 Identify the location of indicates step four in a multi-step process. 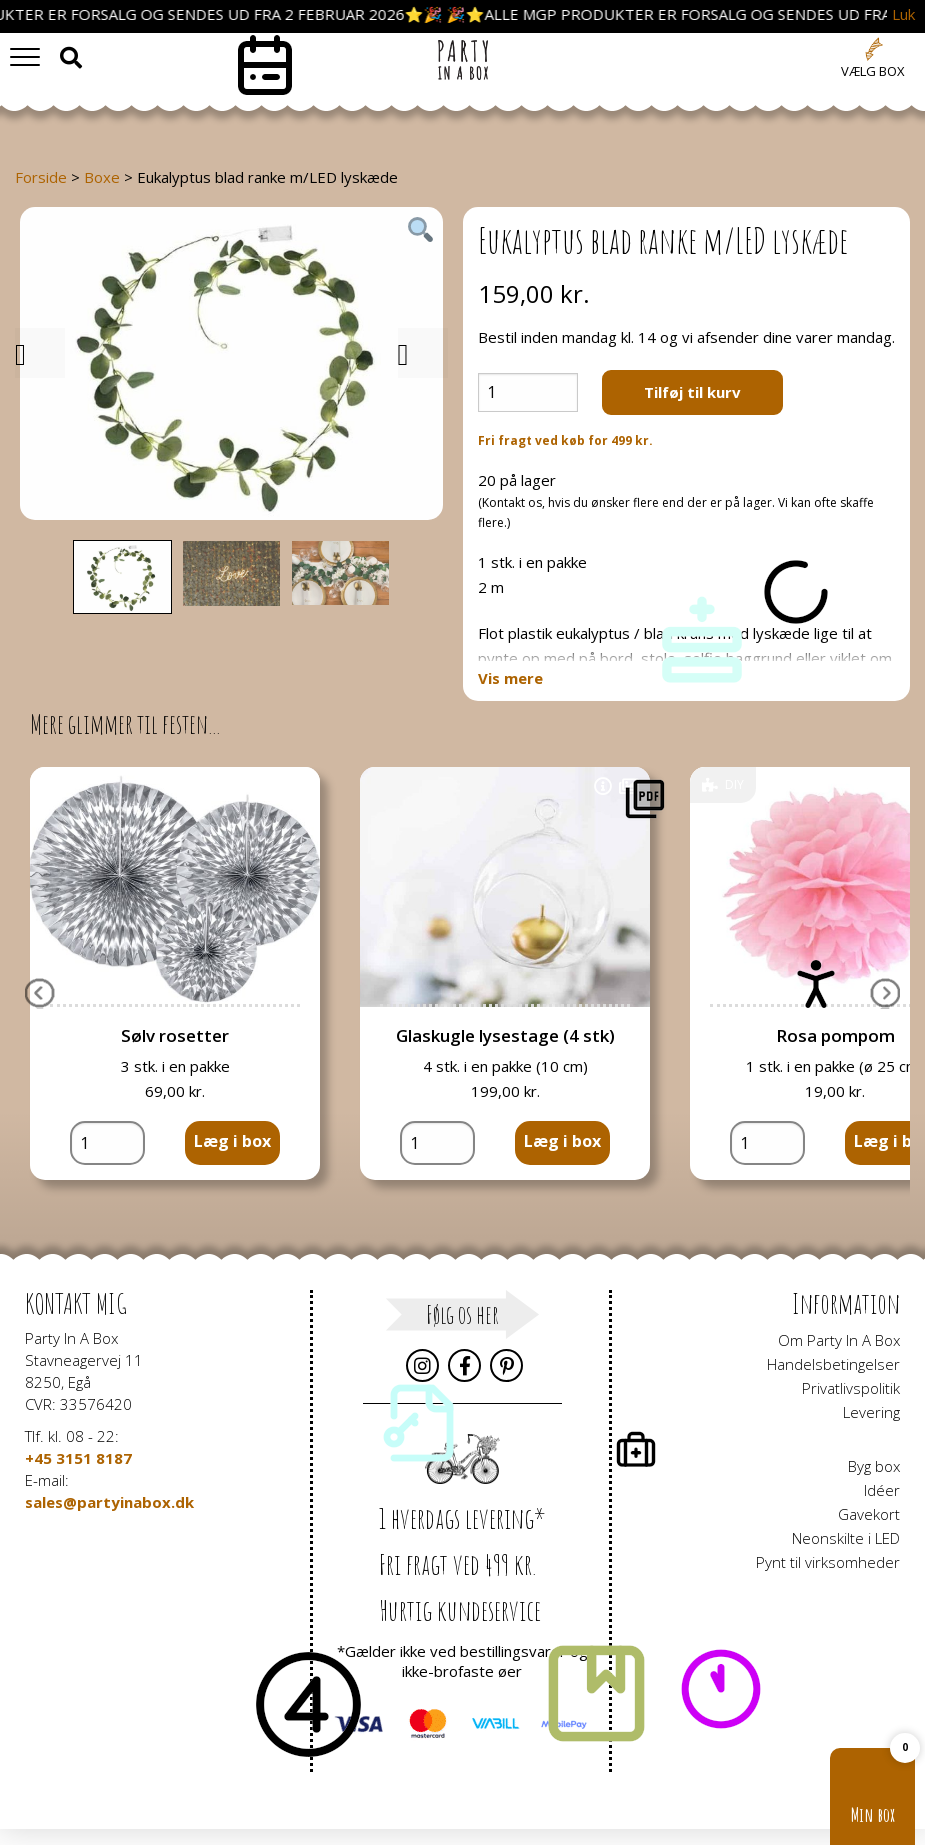
(308, 1704).